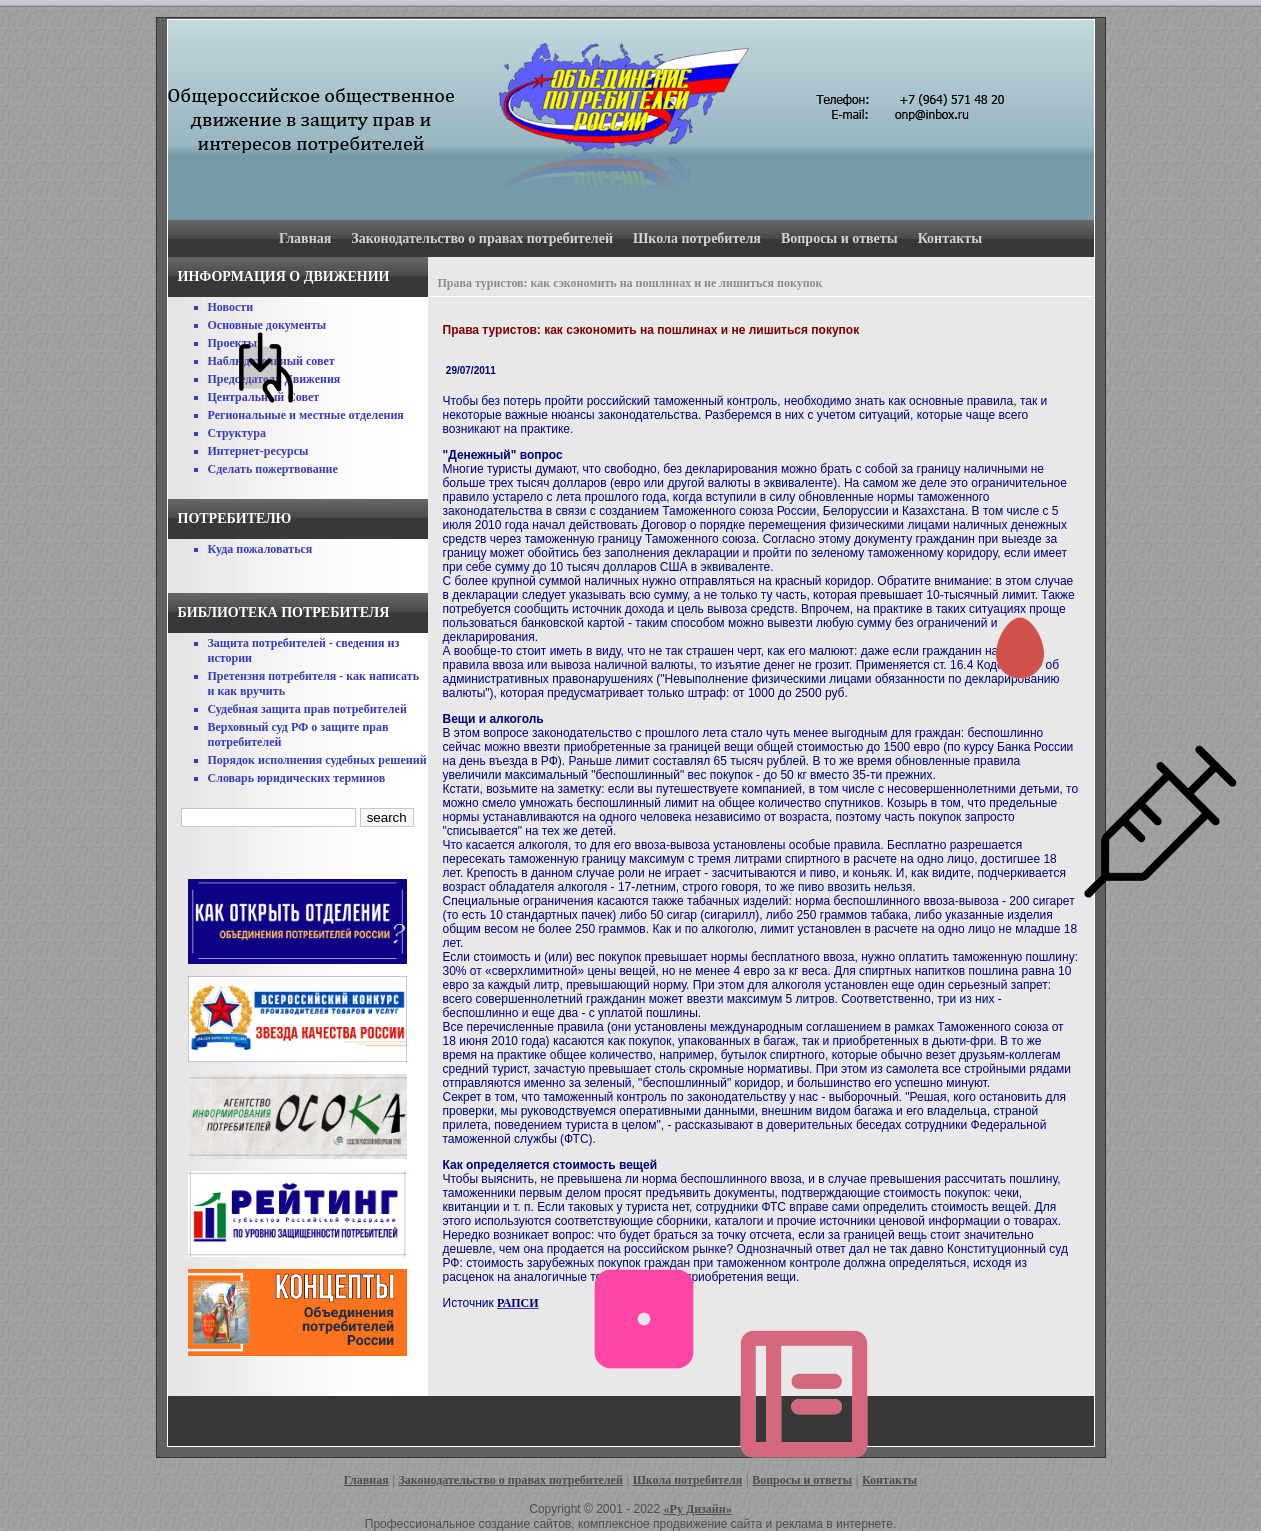 This screenshot has height=1531, width=1261. Describe the element at coordinates (804, 1394) in the screenshot. I see `open notes or notebook` at that location.